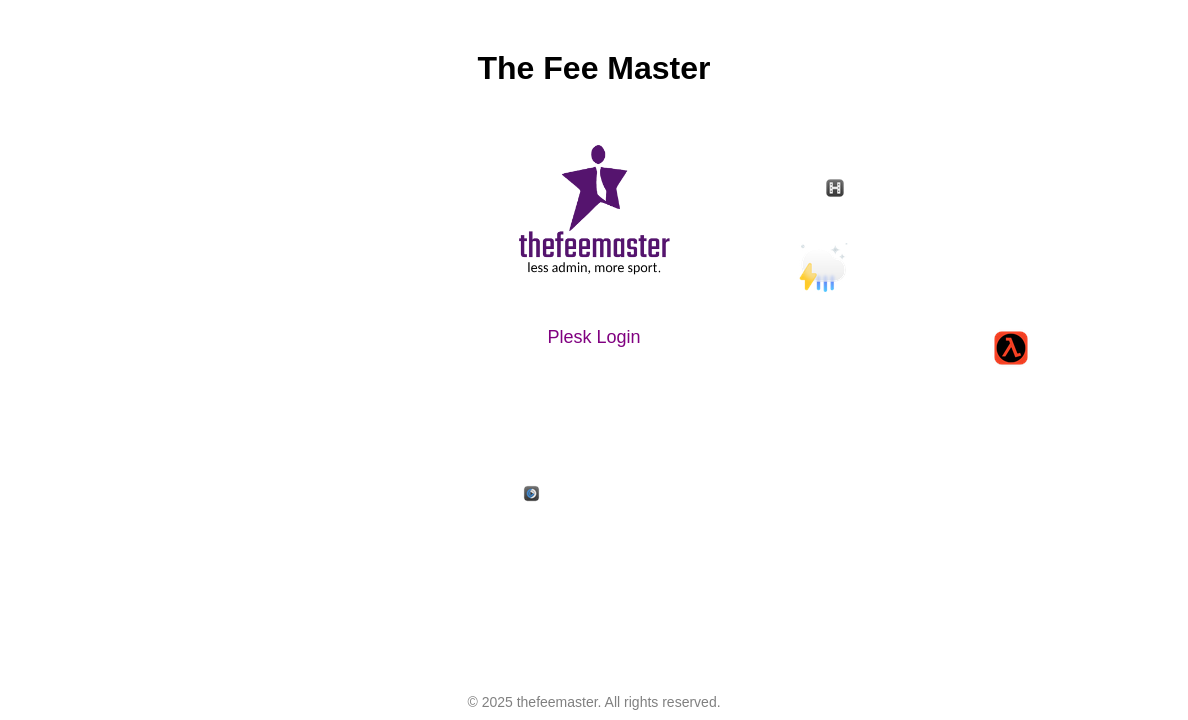 The image size is (1188, 720). I want to click on open haruna media player, so click(835, 188).